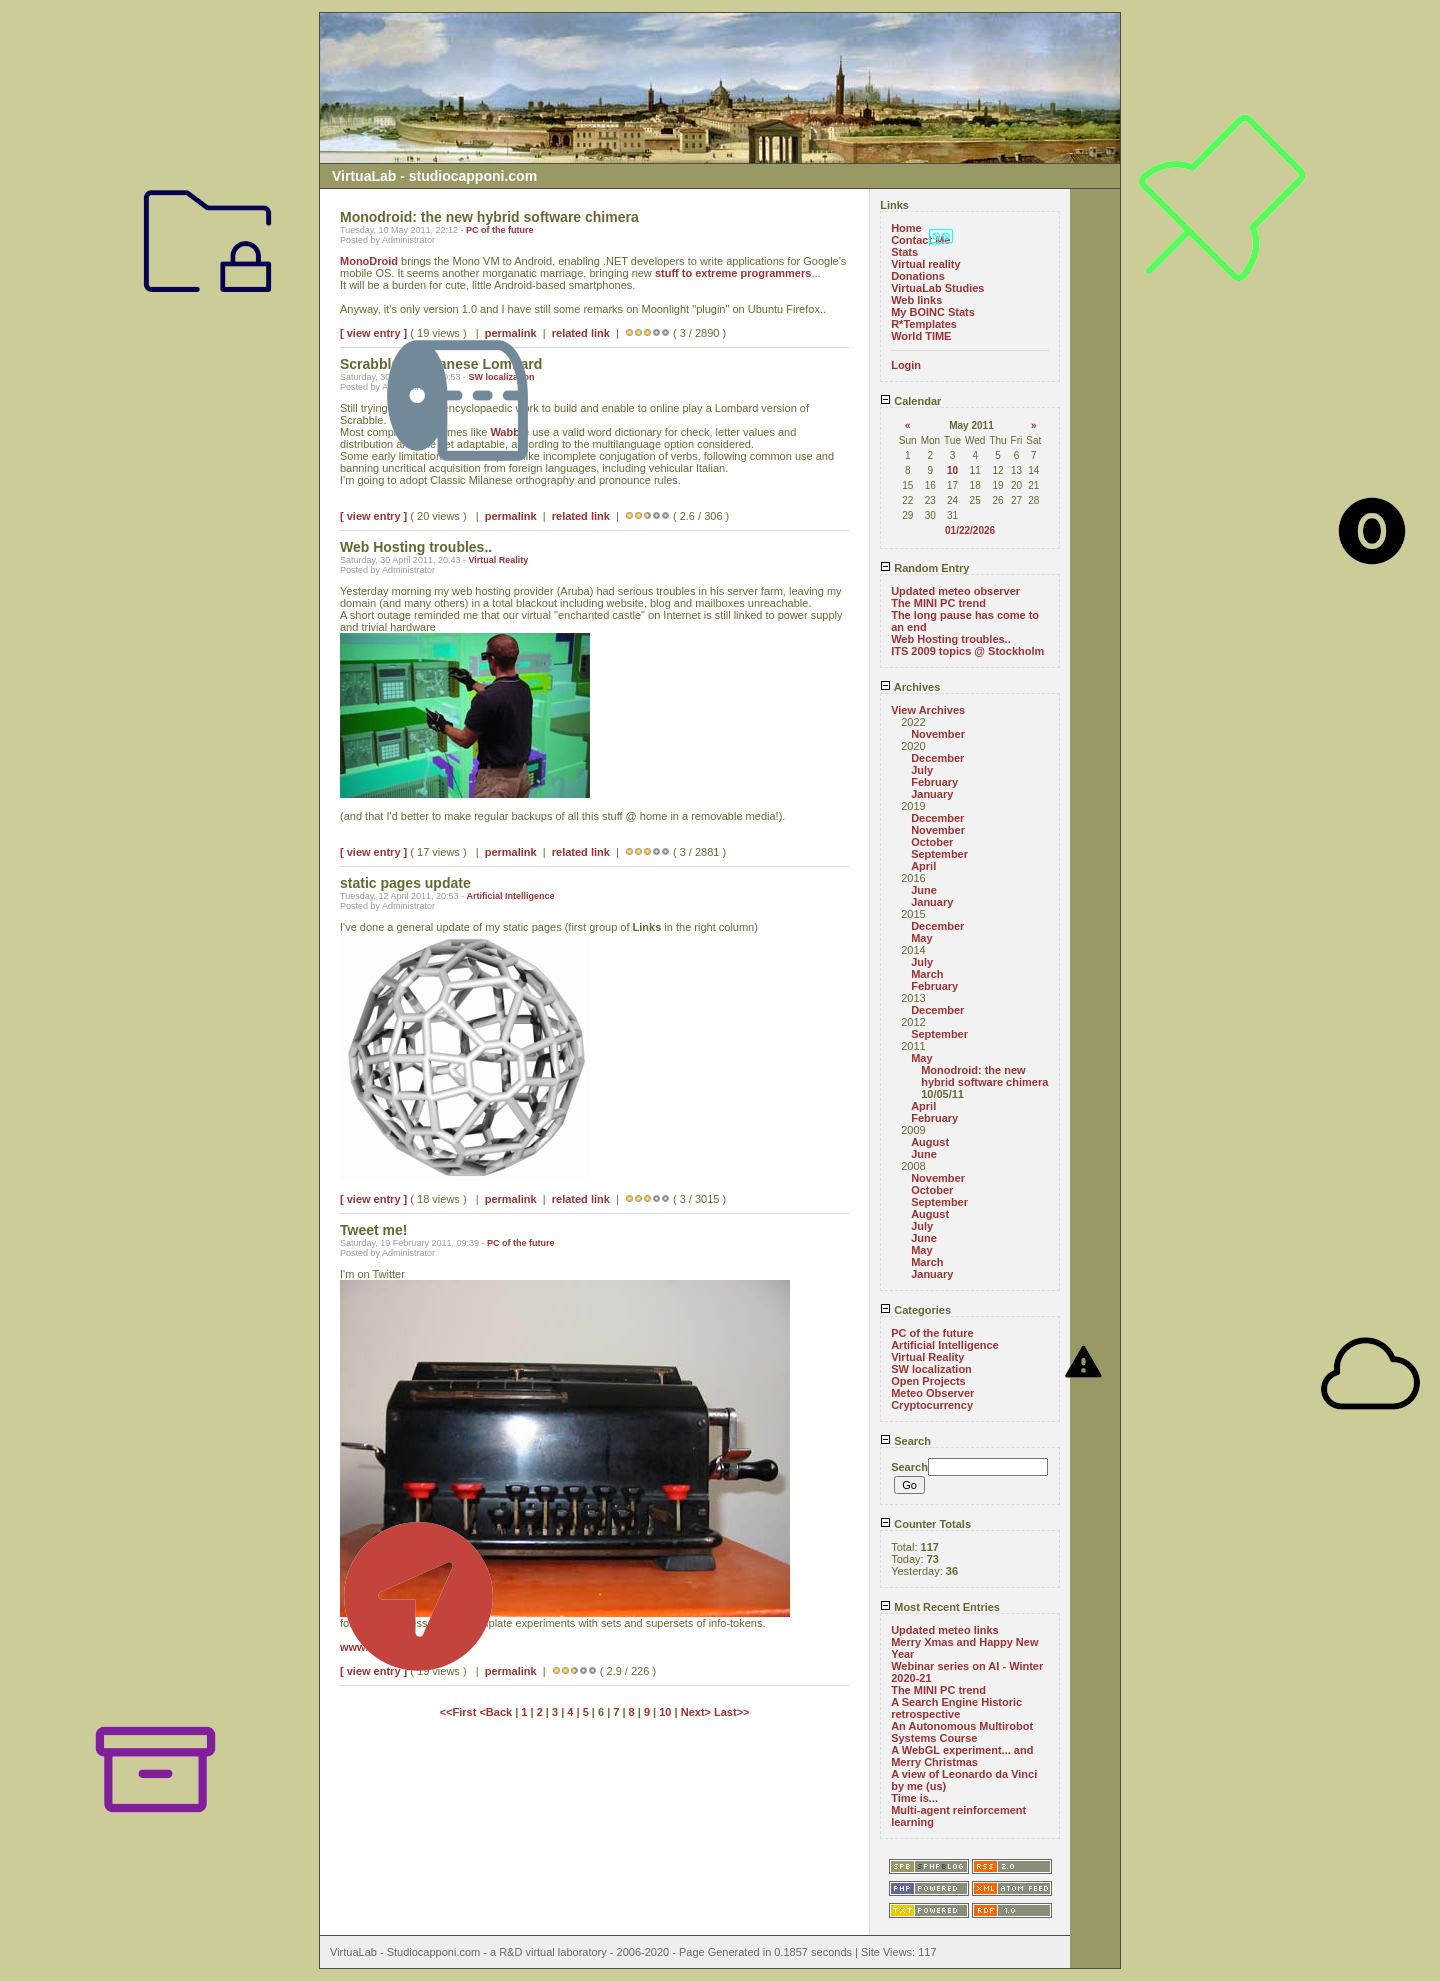  Describe the element at coordinates (1083, 1361) in the screenshot. I see `indicates a warning or potential problem` at that location.